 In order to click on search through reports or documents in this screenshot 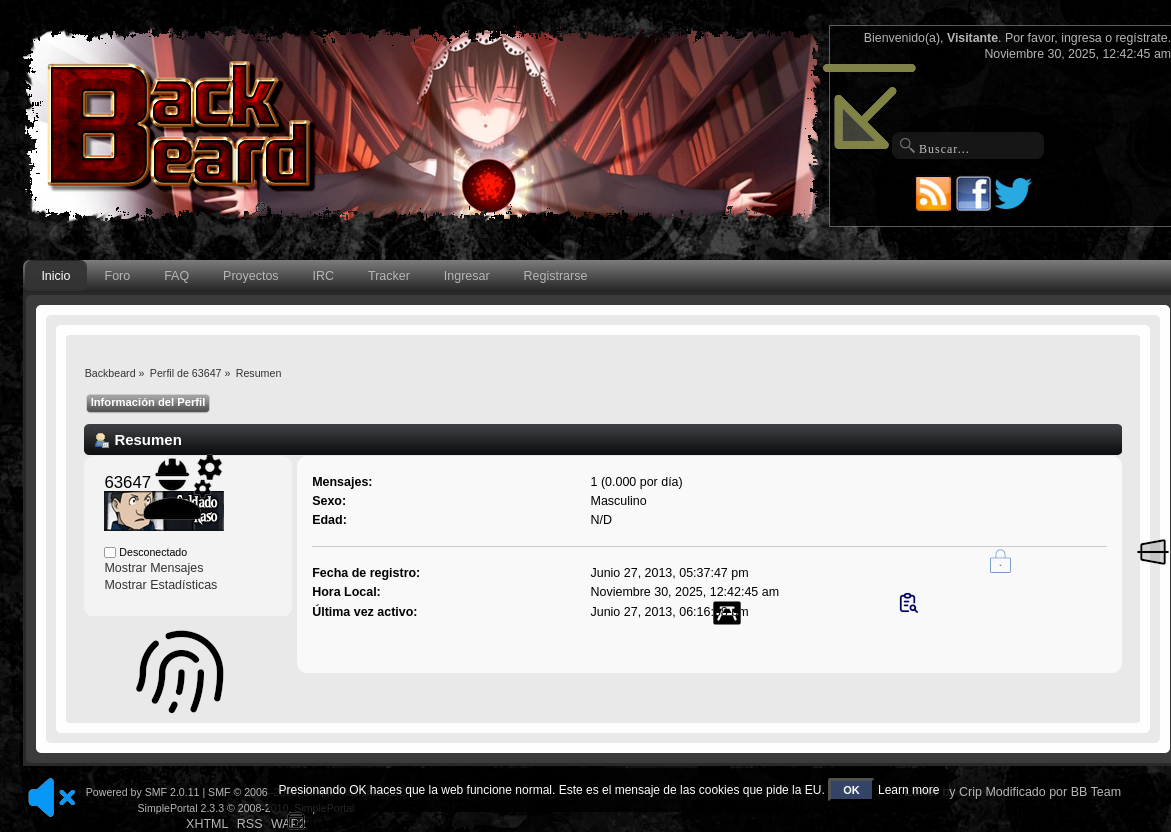, I will do `click(908, 602)`.